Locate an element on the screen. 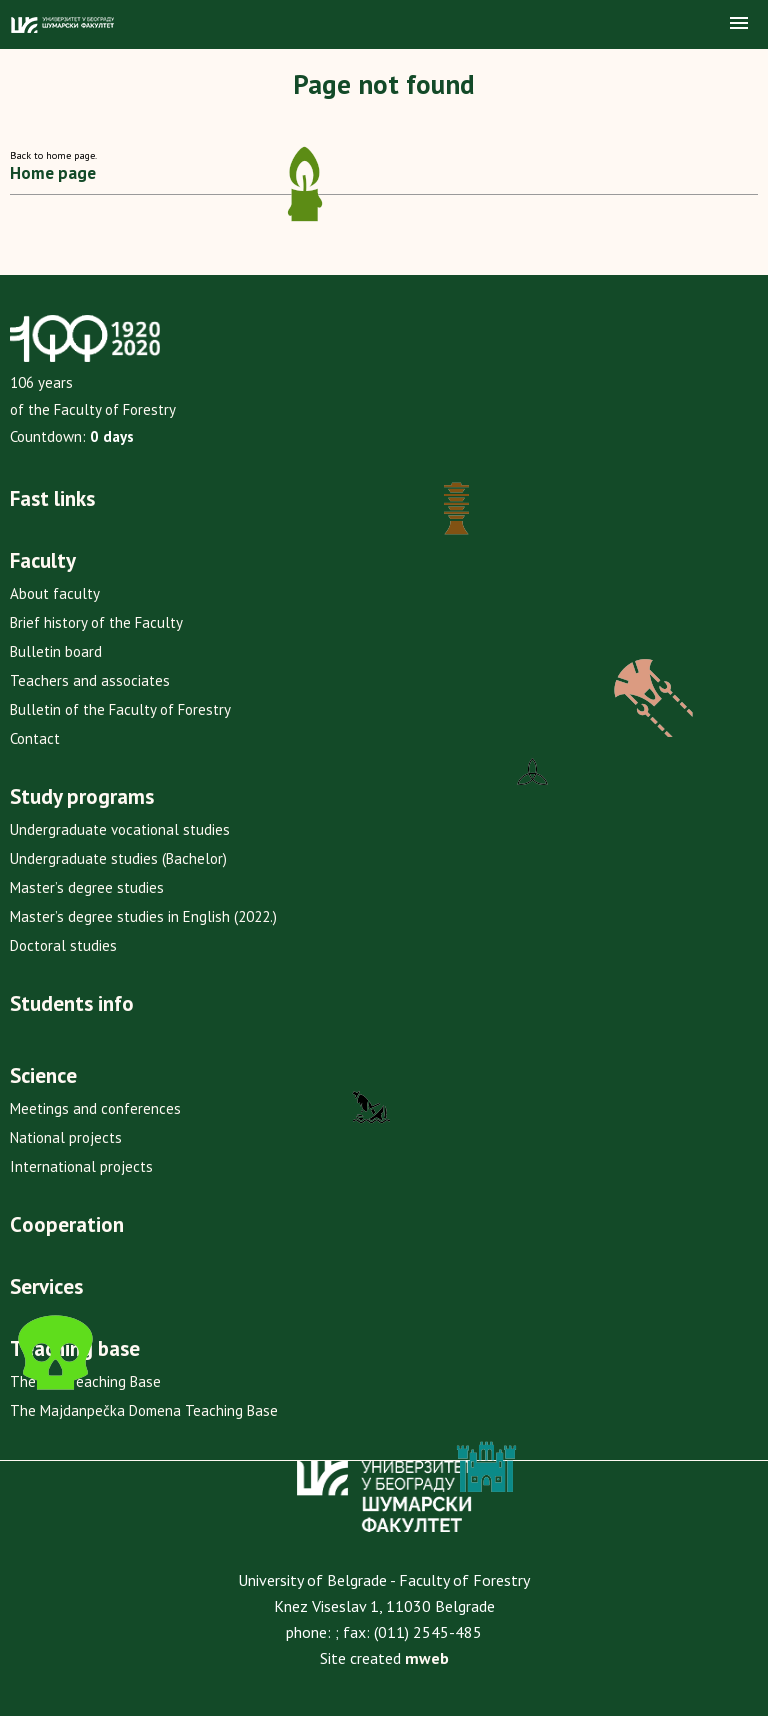 Image resolution: width=768 pixels, height=1716 pixels. indicates player death or game over state is located at coordinates (55, 1352).